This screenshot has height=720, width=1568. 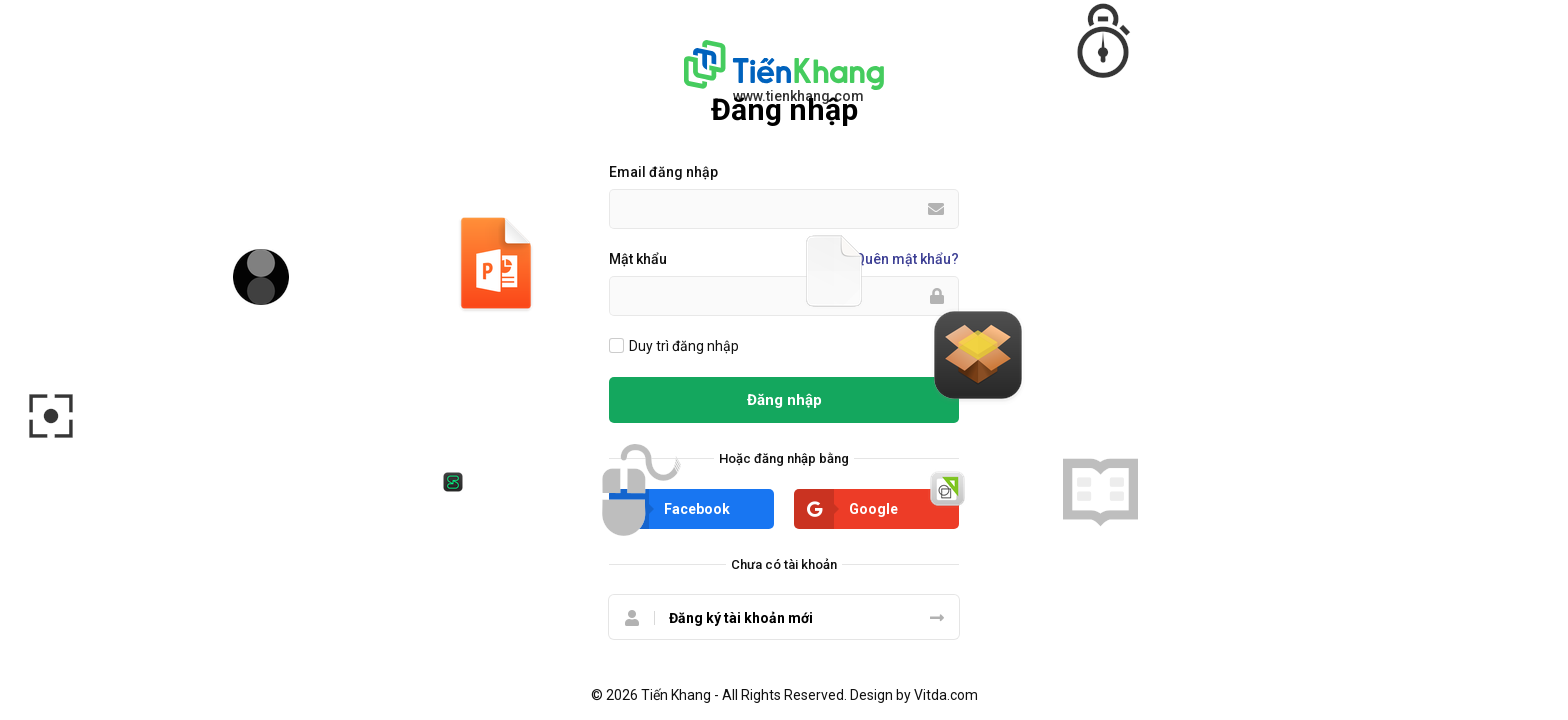 What do you see at coordinates (1103, 42) in the screenshot?
I see `open system profiler to analyze performance` at bounding box center [1103, 42].